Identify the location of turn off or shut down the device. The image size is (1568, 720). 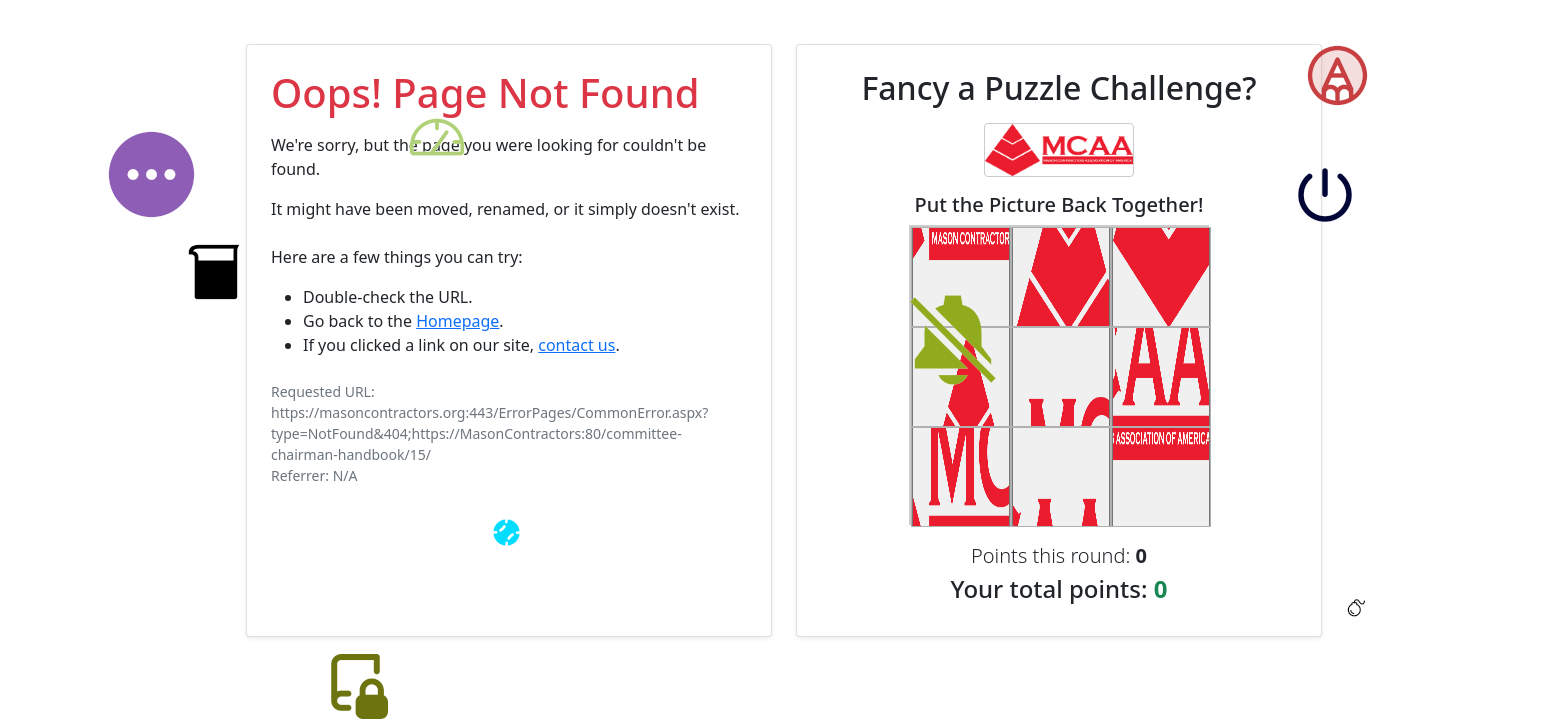
(1325, 195).